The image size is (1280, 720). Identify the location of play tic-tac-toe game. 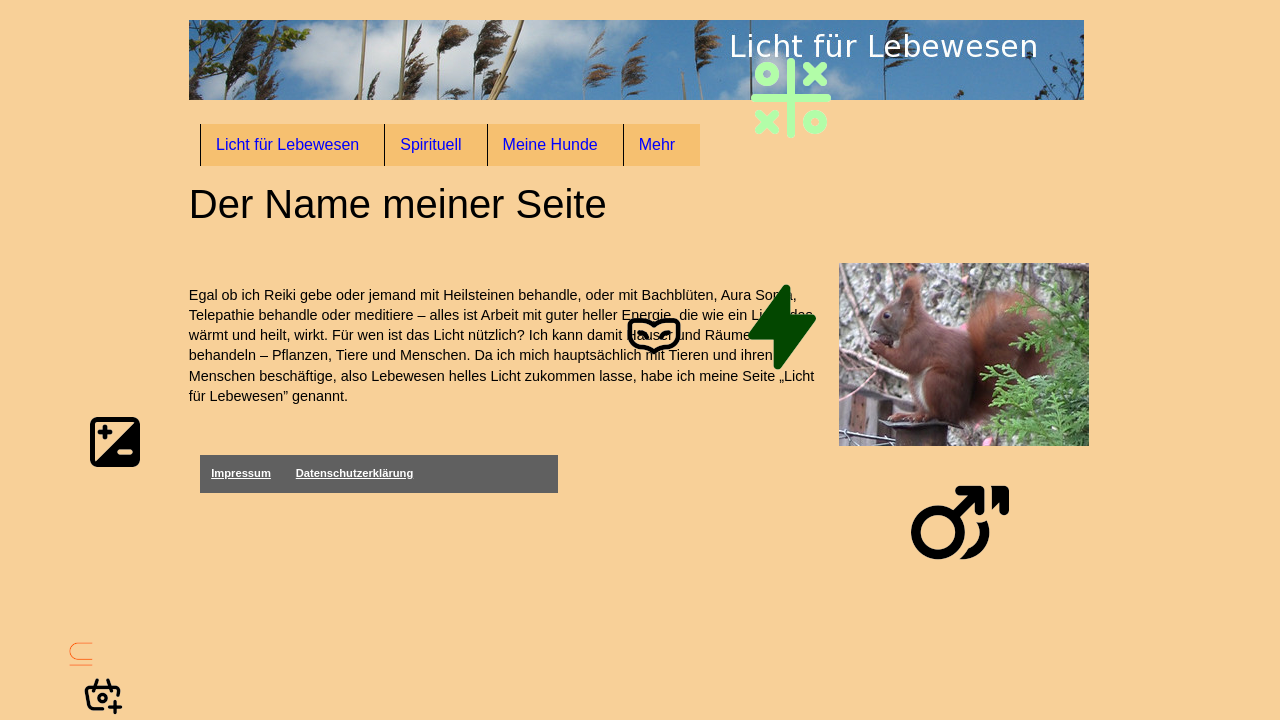
(791, 98).